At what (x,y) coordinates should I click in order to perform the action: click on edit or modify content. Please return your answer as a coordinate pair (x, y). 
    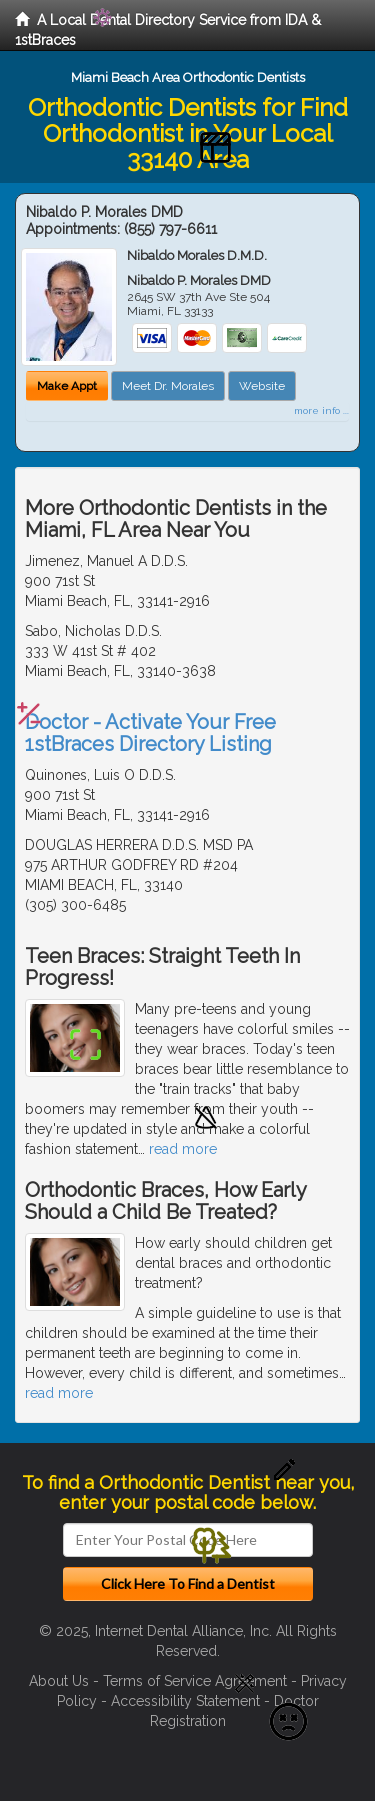
    Looking at the image, I should click on (284, 1469).